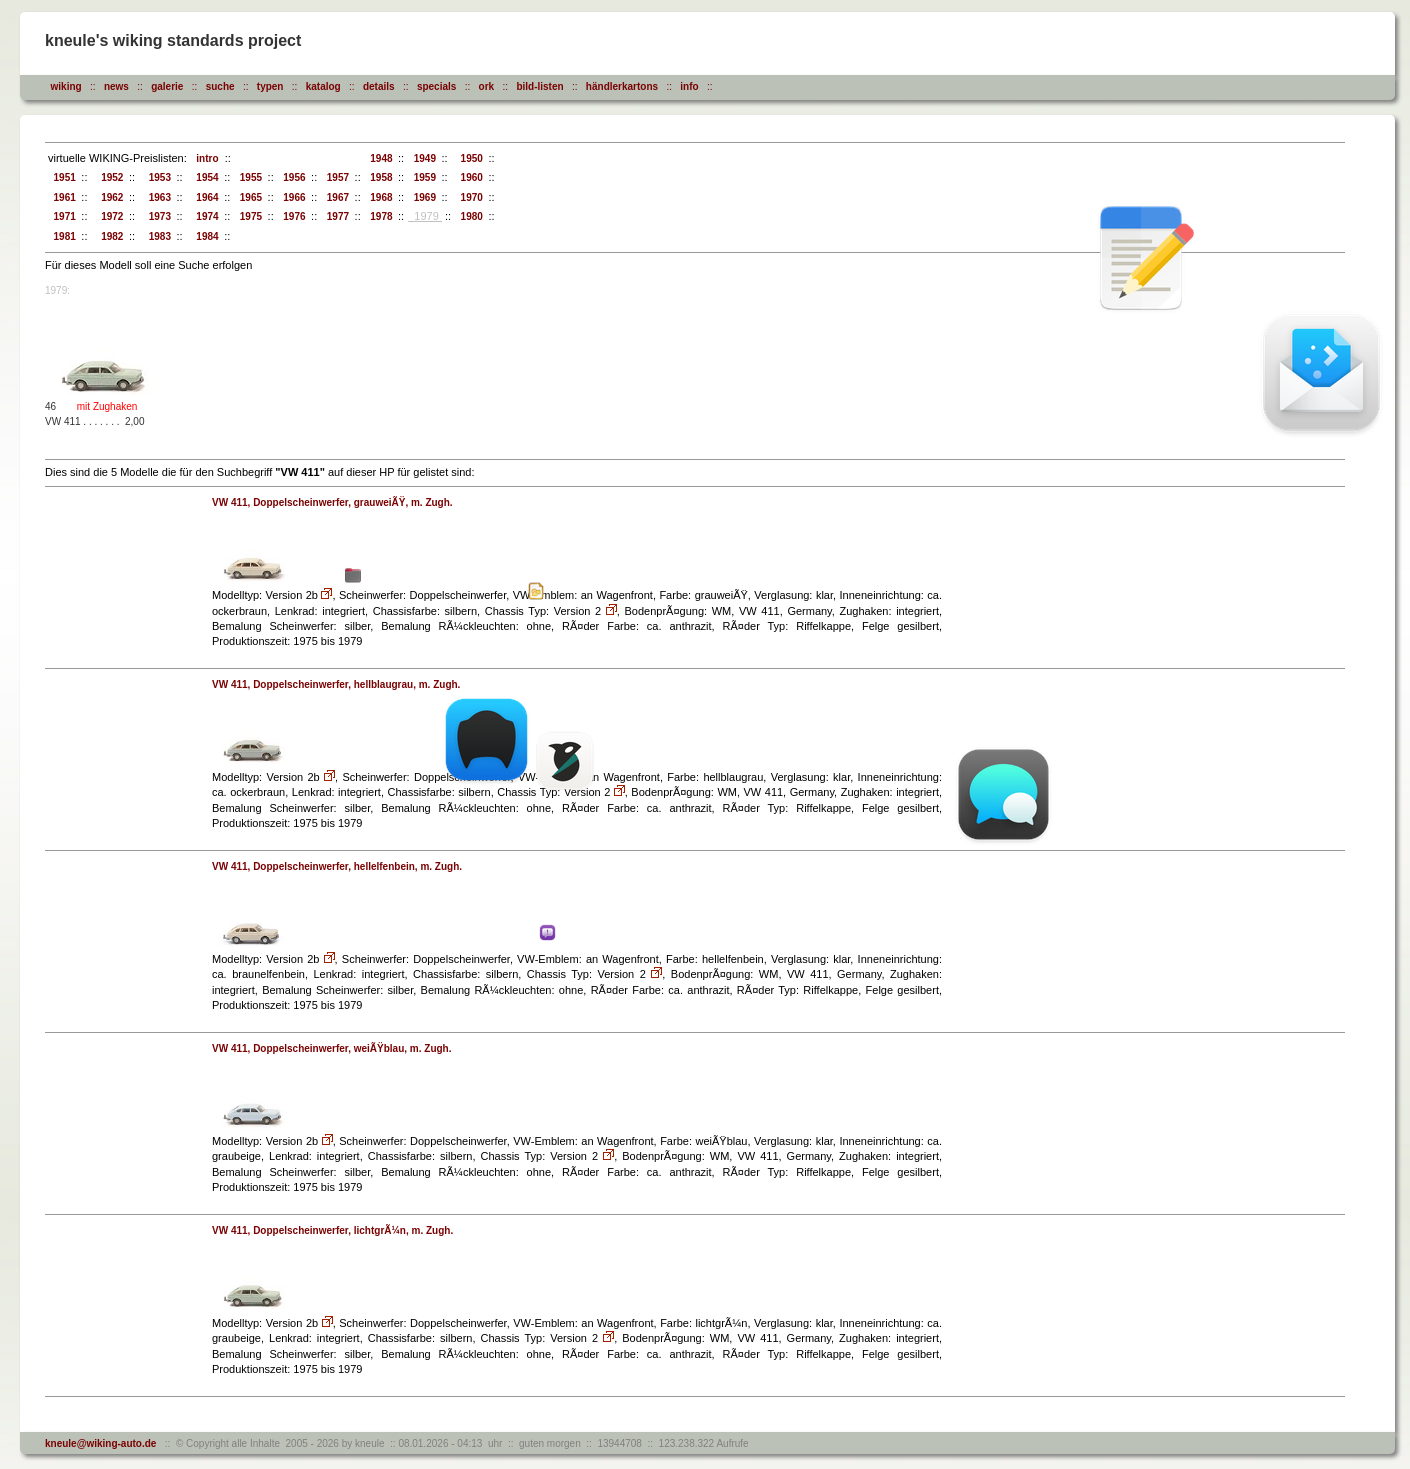 This screenshot has width=1410, height=1469. I want to click on libreoffice draw template file, so click(536, 591).